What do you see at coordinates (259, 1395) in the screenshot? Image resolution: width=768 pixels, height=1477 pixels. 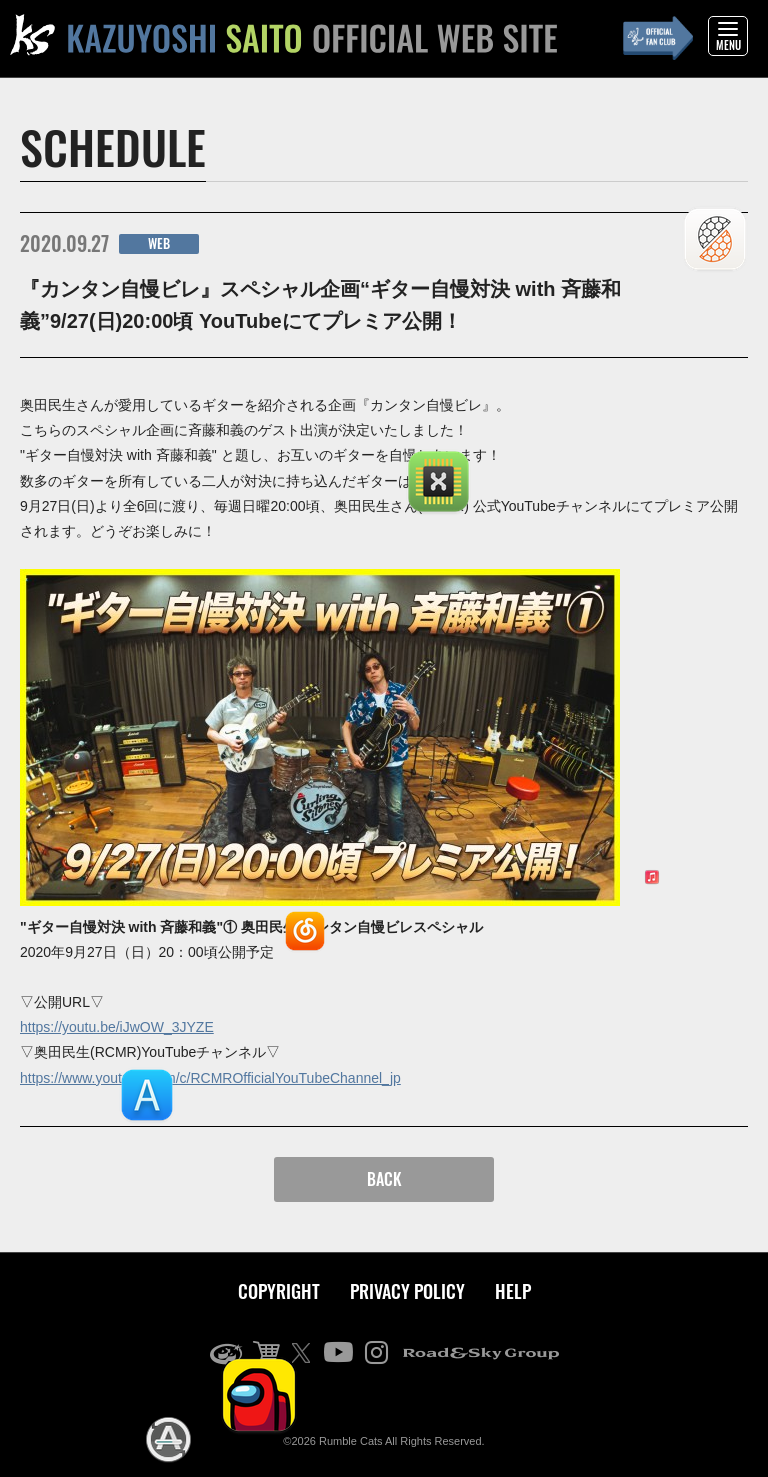 I see `launch Among Us game` at bounding box center [259, 1395].